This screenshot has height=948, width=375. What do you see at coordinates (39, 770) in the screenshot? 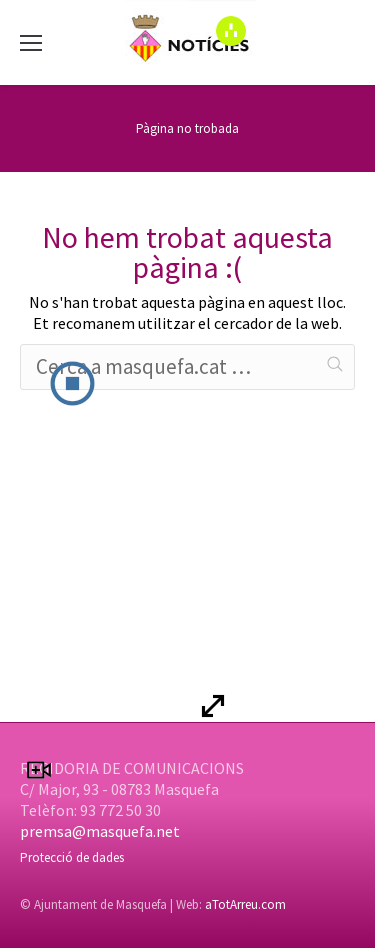
I see `add a new video recording` at bounding box center [39, 770].